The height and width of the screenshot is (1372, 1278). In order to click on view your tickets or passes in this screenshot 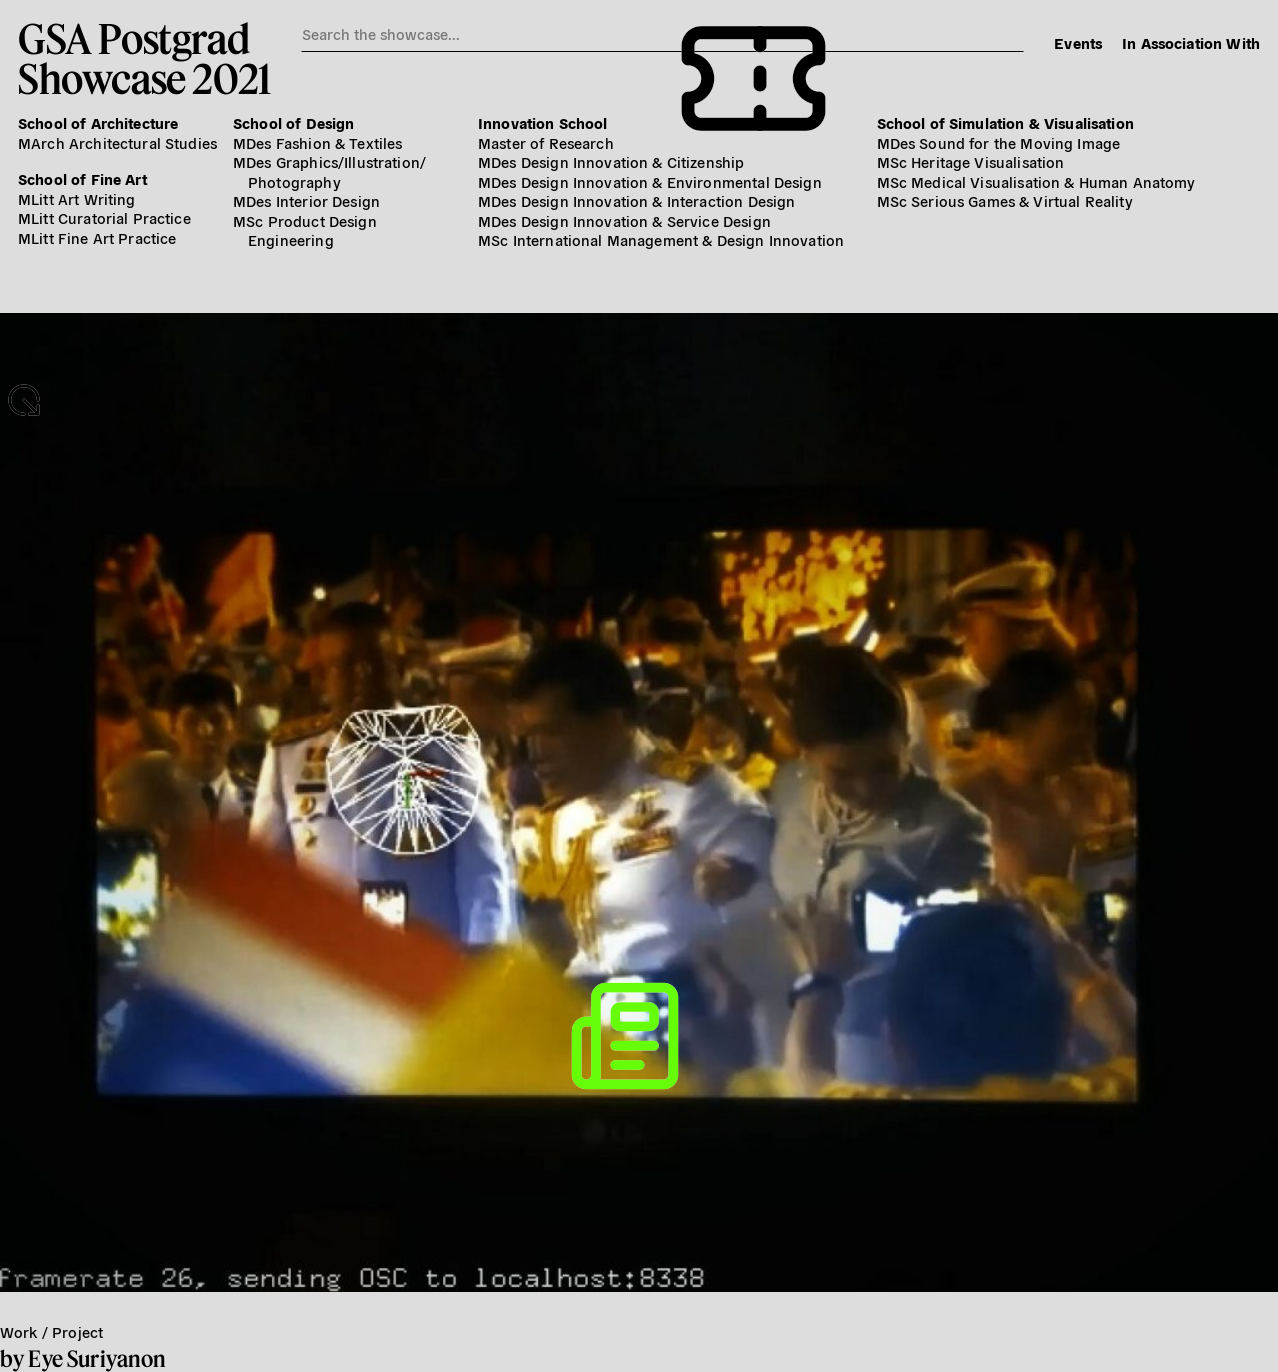, I will do `click(753, 78)`.